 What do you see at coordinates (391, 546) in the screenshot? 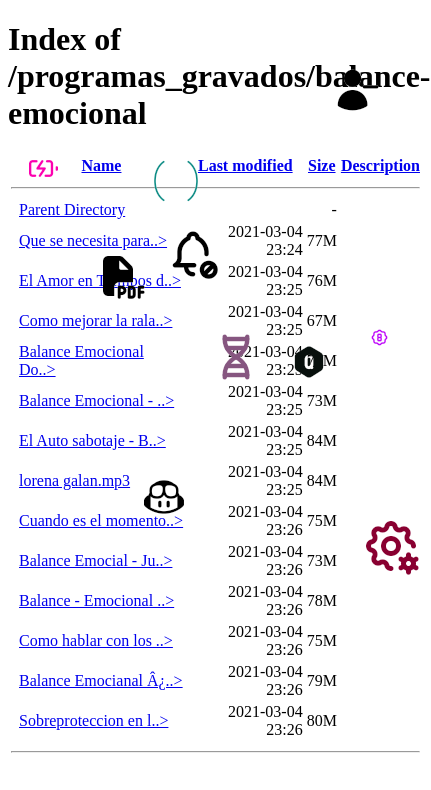
I see `access settings or preferences` at bounding box center [391, 546].